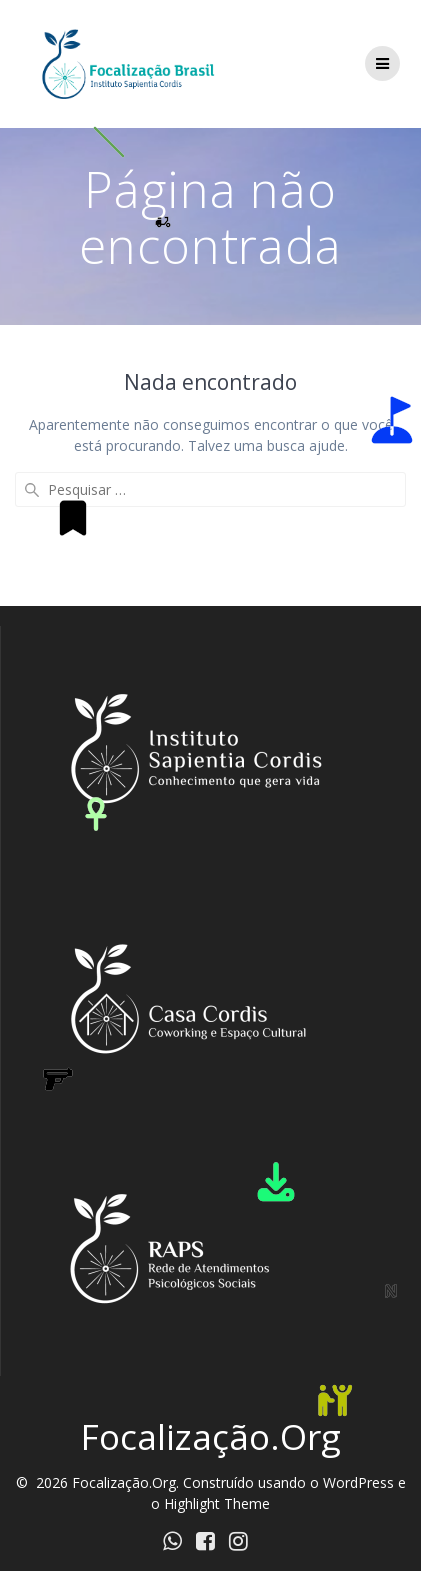 The width and height of the screenshot is (421, 1571). I want to click on select moped or scooter delivery option, so click(163, 222).